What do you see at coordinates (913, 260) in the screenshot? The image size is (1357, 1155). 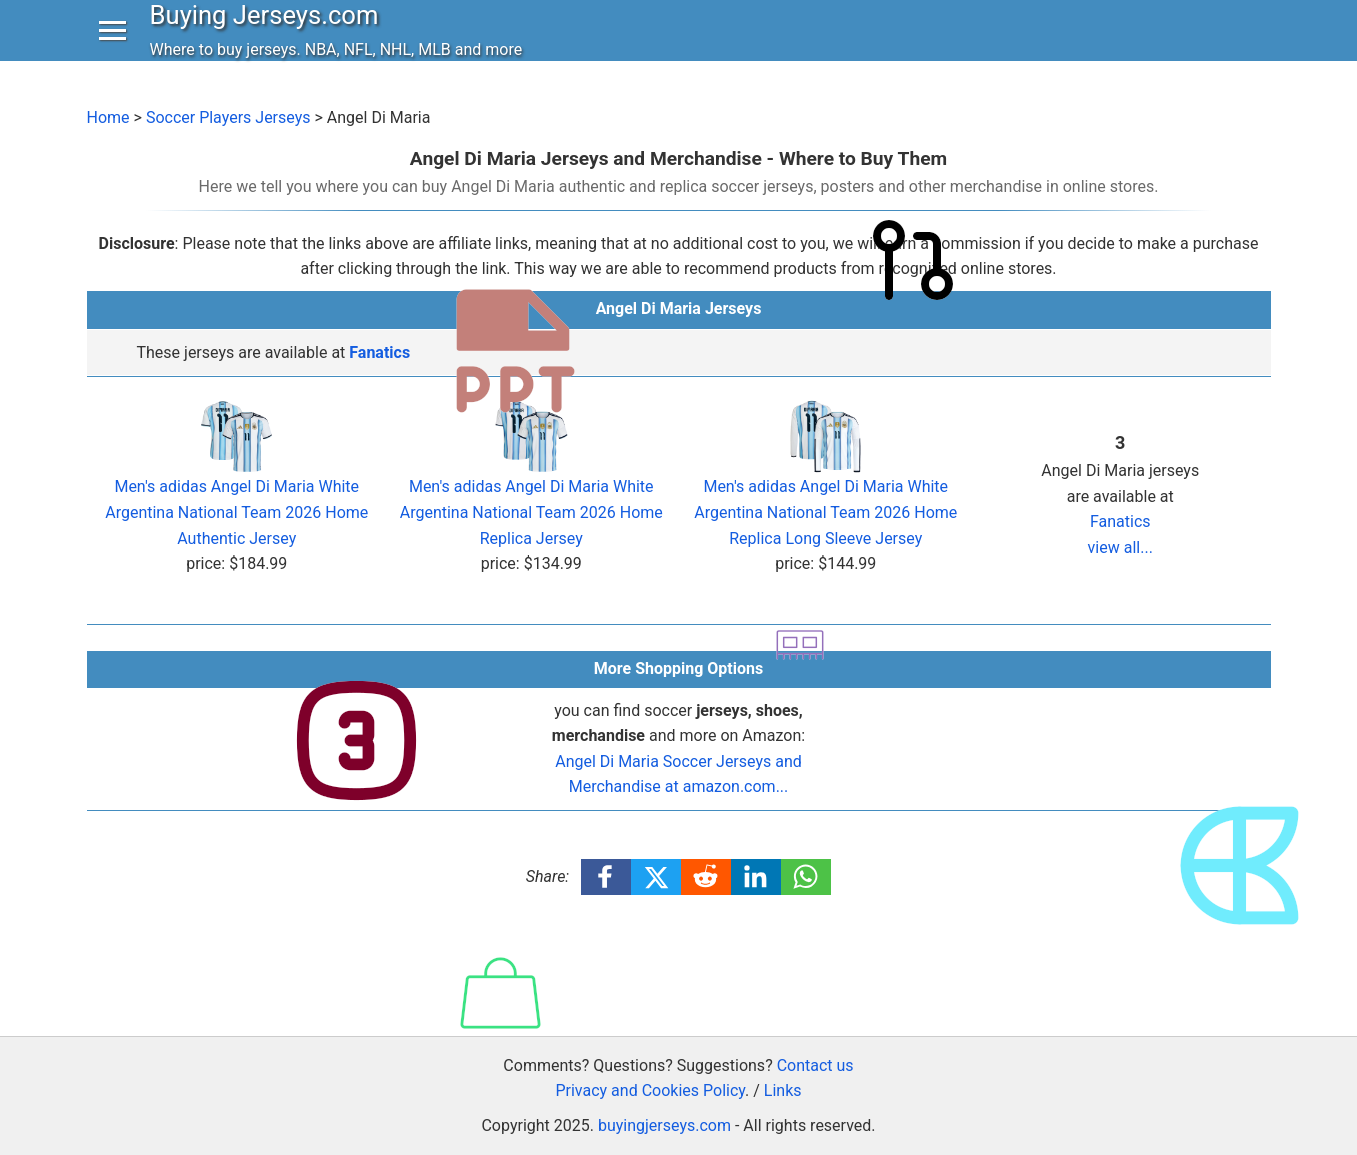 I see `create a new pull request` at bounding box center [913, 260].